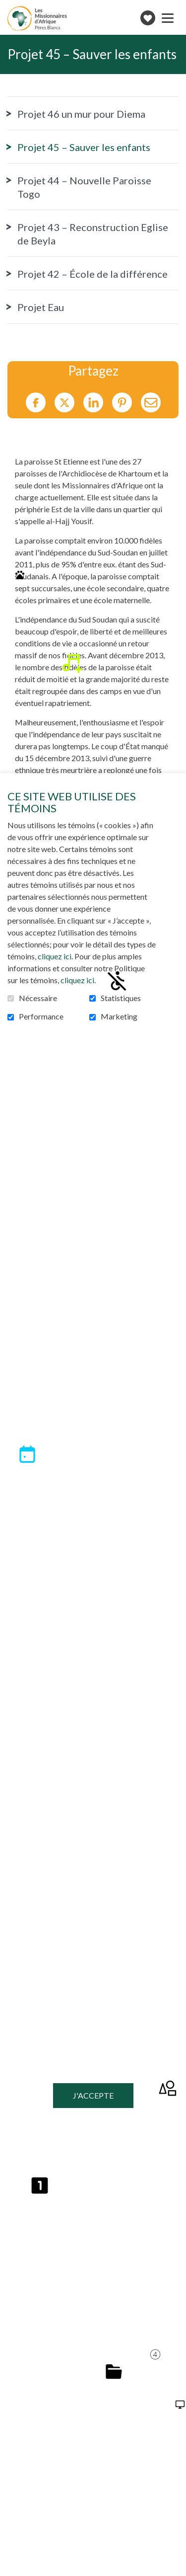  I want to click on view or manage a scheduled event, so click(27, 1454).